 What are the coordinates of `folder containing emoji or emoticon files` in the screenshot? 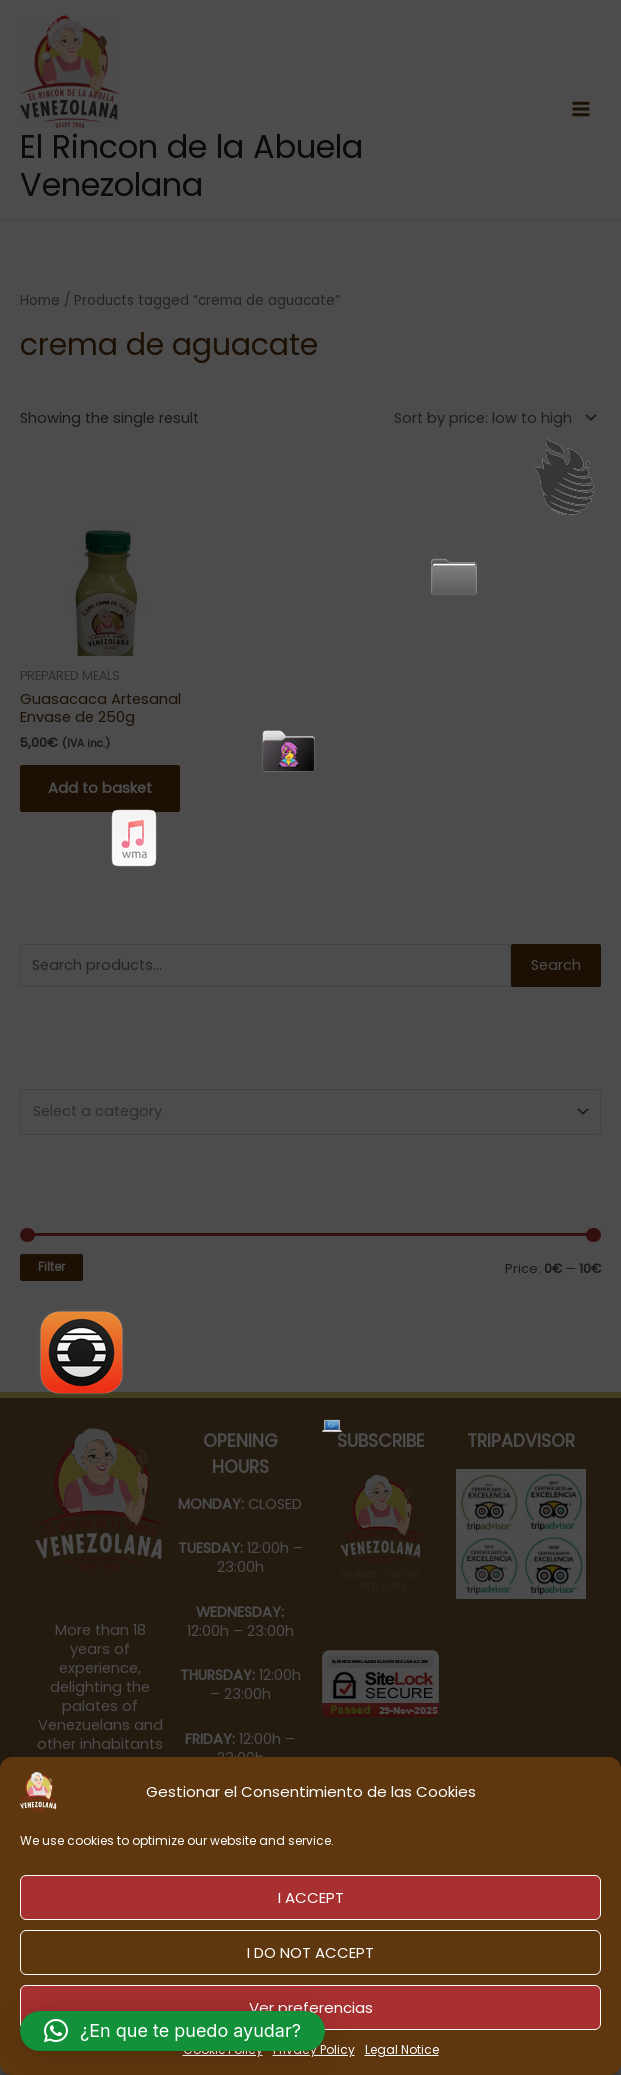 It's located at (288, 752).